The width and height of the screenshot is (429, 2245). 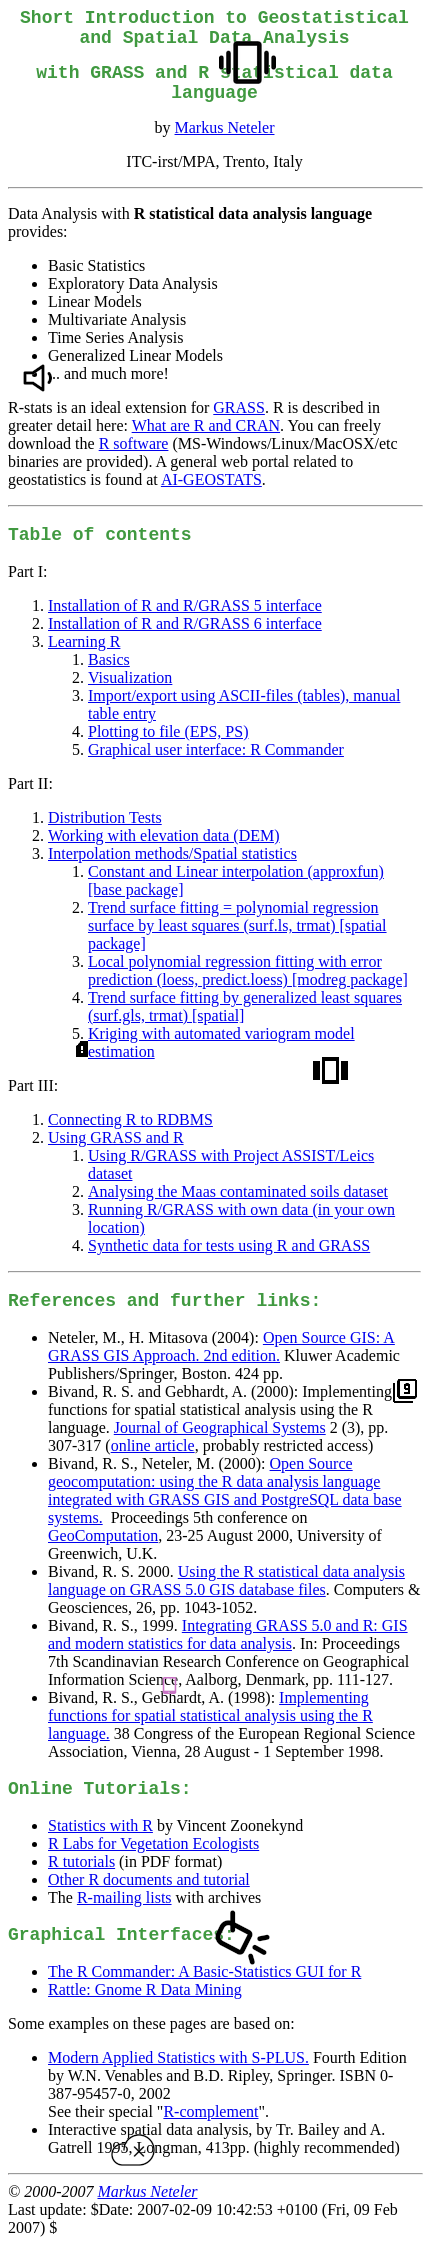 I want to click on switch to tablet view, so click(x=169, y=1685).